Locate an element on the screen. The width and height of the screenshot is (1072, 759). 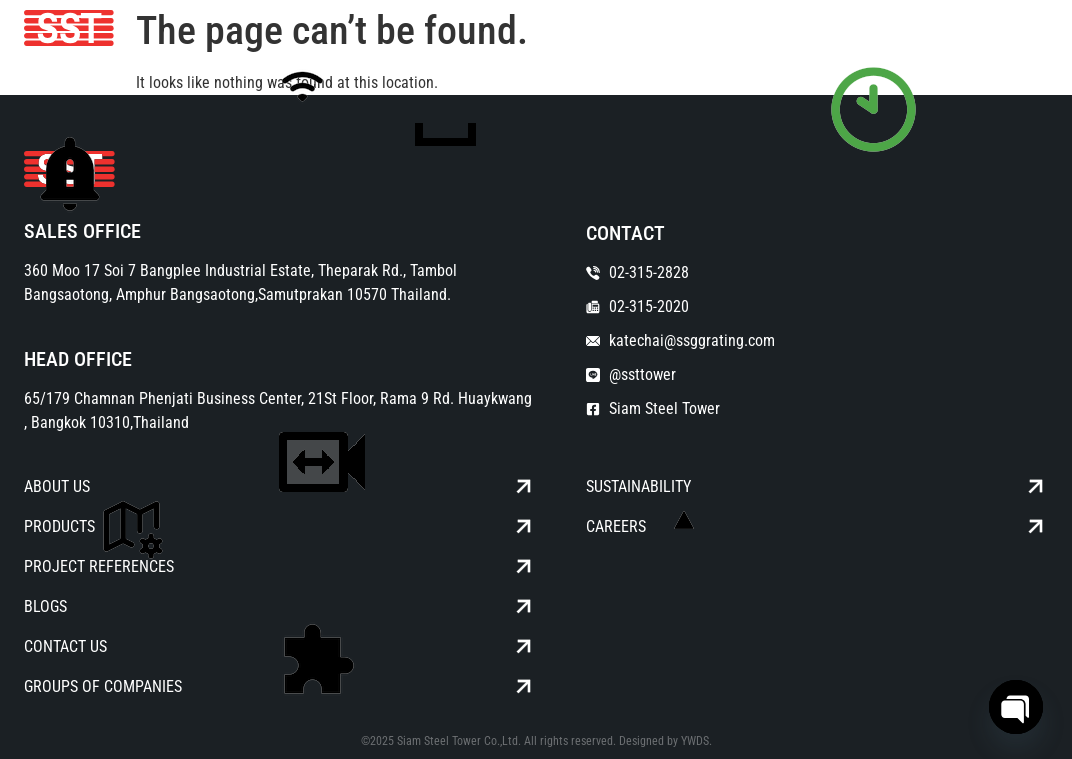
important notification requiring attention is located at coordinates (70, 173).